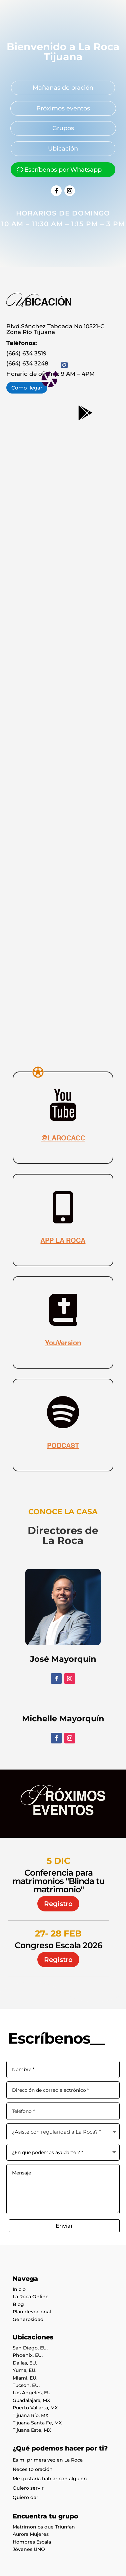 The height and width of the screenshot is (2576, 126). I want to click on open the google play store, so click(85, 413).